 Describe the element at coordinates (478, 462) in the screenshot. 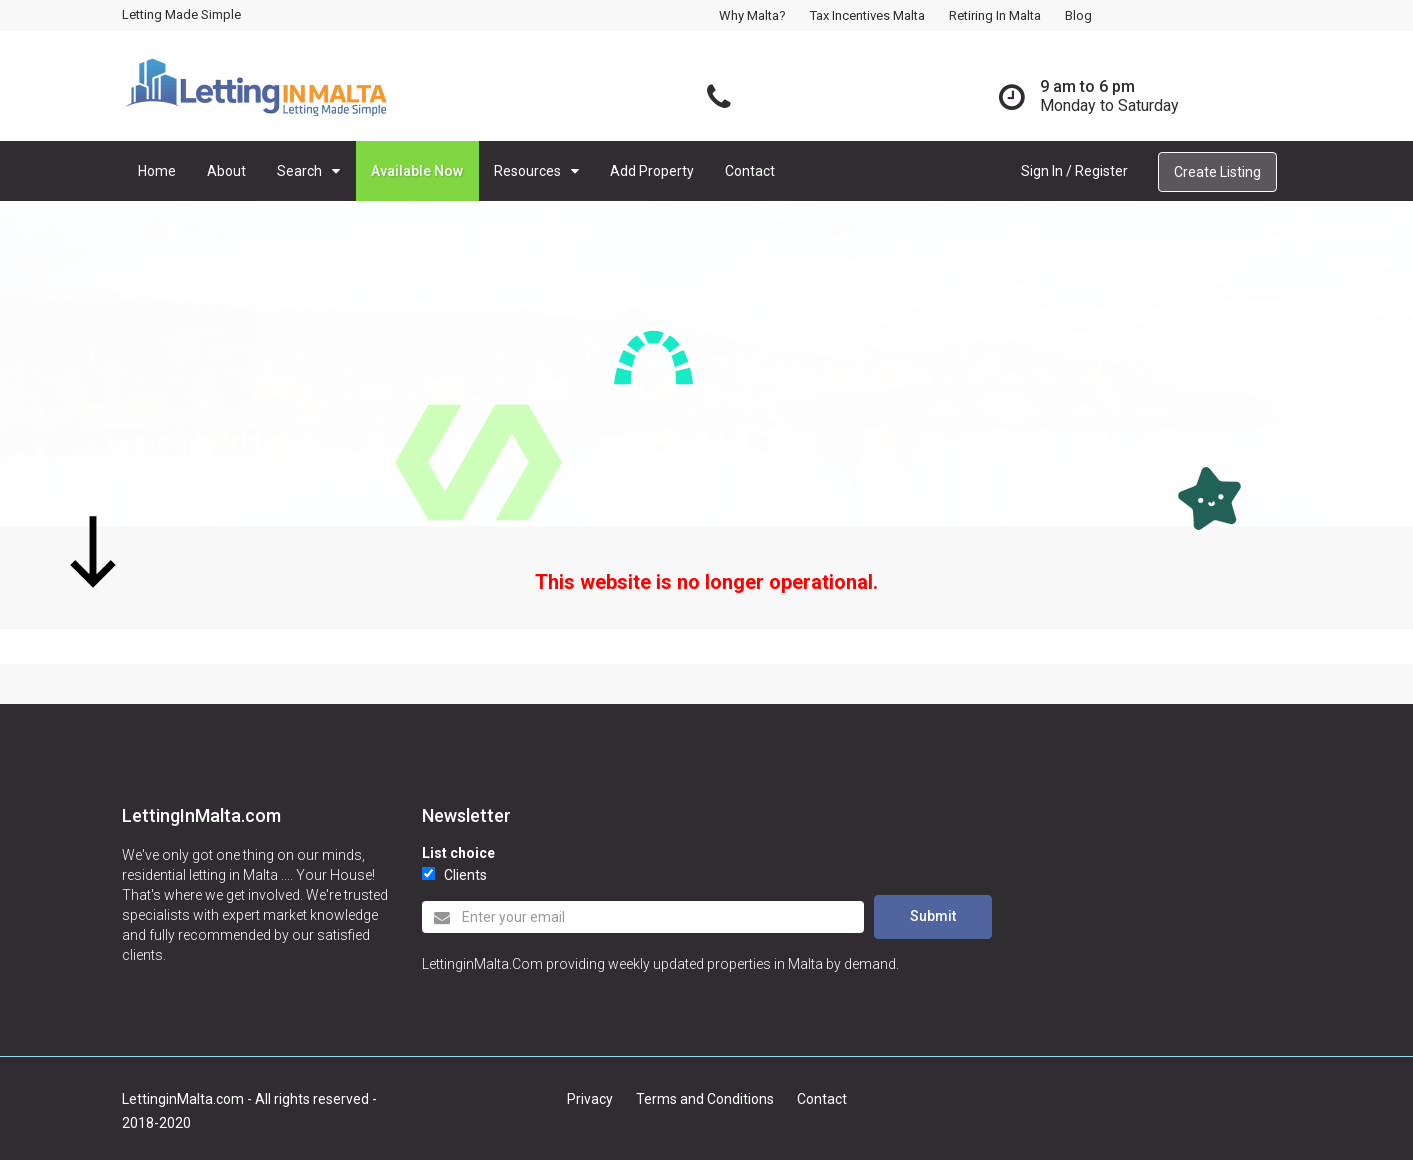

I see `polymer project logo` at that location.